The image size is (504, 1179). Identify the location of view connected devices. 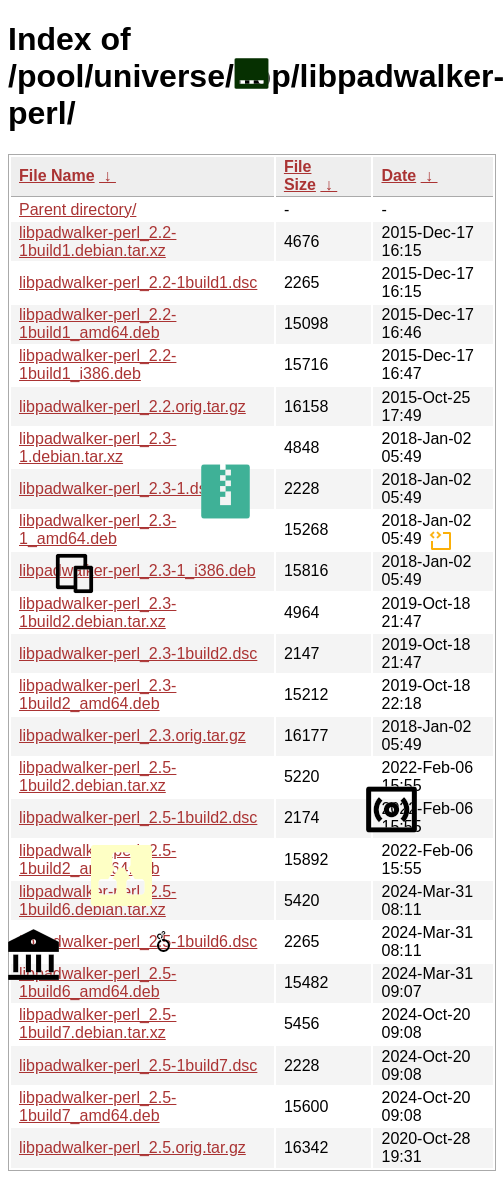
(73, 573).